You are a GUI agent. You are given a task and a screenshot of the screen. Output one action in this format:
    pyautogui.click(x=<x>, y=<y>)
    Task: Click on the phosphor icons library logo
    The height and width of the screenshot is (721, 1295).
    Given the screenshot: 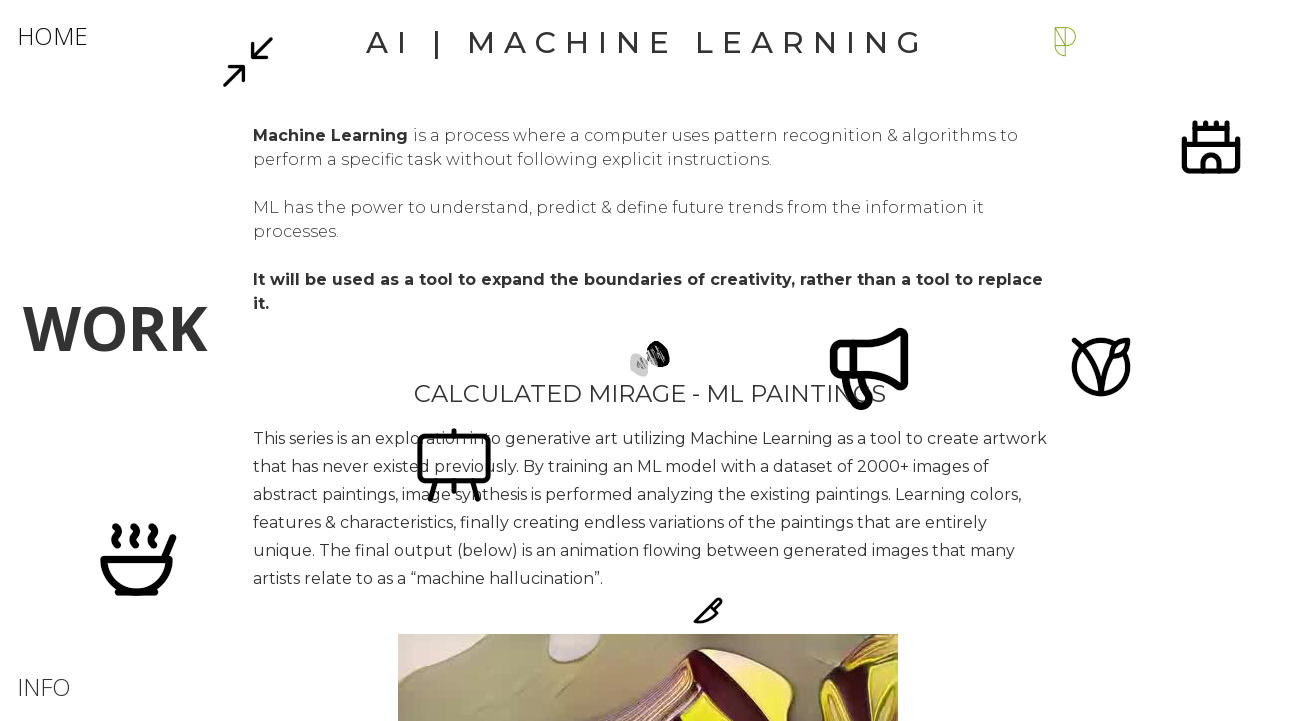 What is the action you would take?
    pyautogui.click(x=1063, y=40)
    